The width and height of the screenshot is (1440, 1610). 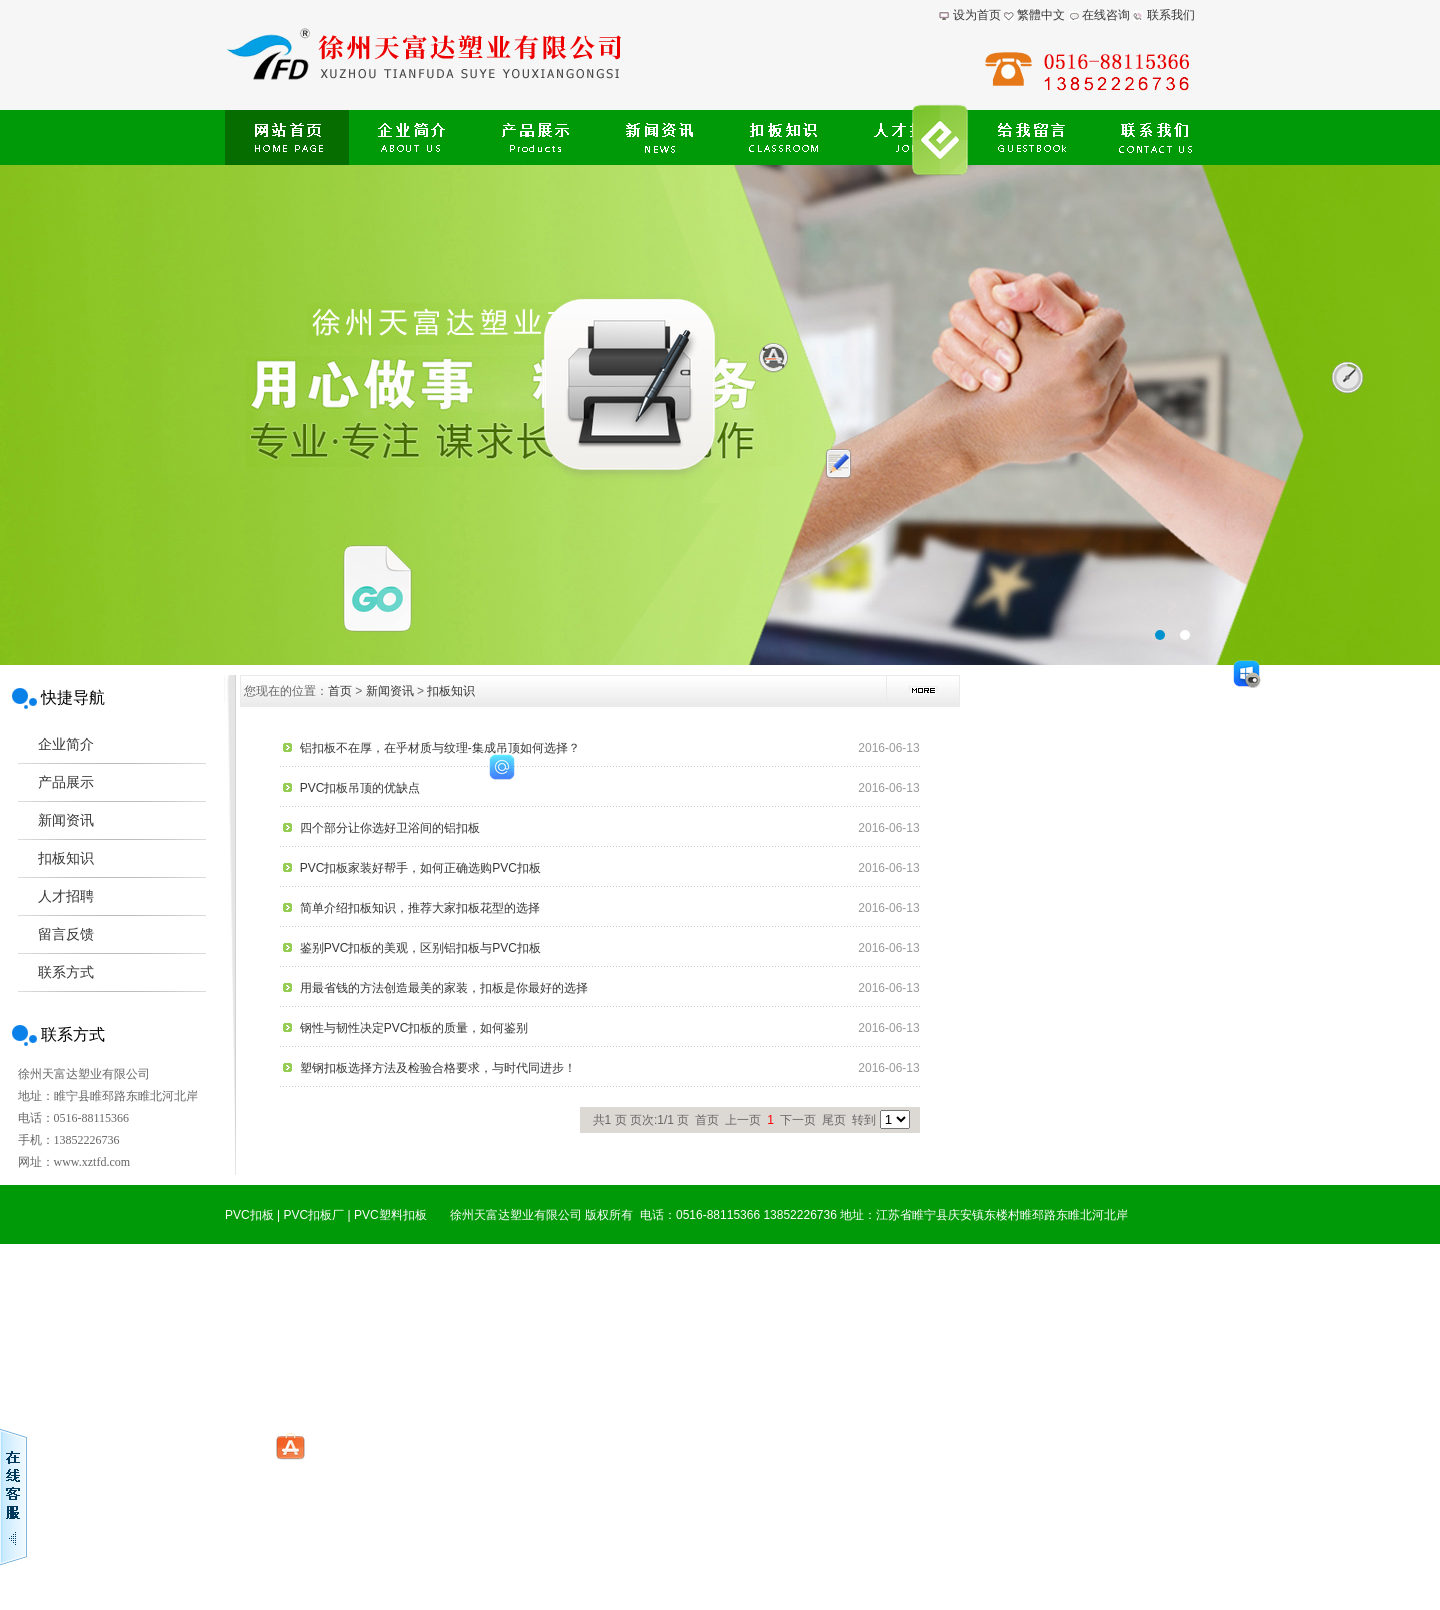 I want to click on open the software update manager, so click(x=773, y=357).